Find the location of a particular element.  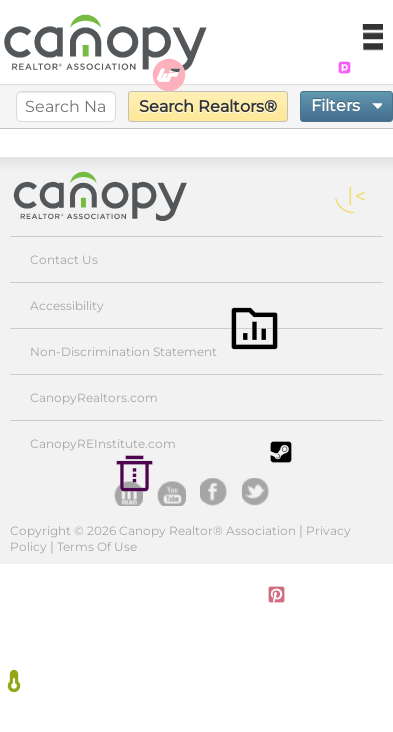

open Steam application is located at coordinates (281, 452).